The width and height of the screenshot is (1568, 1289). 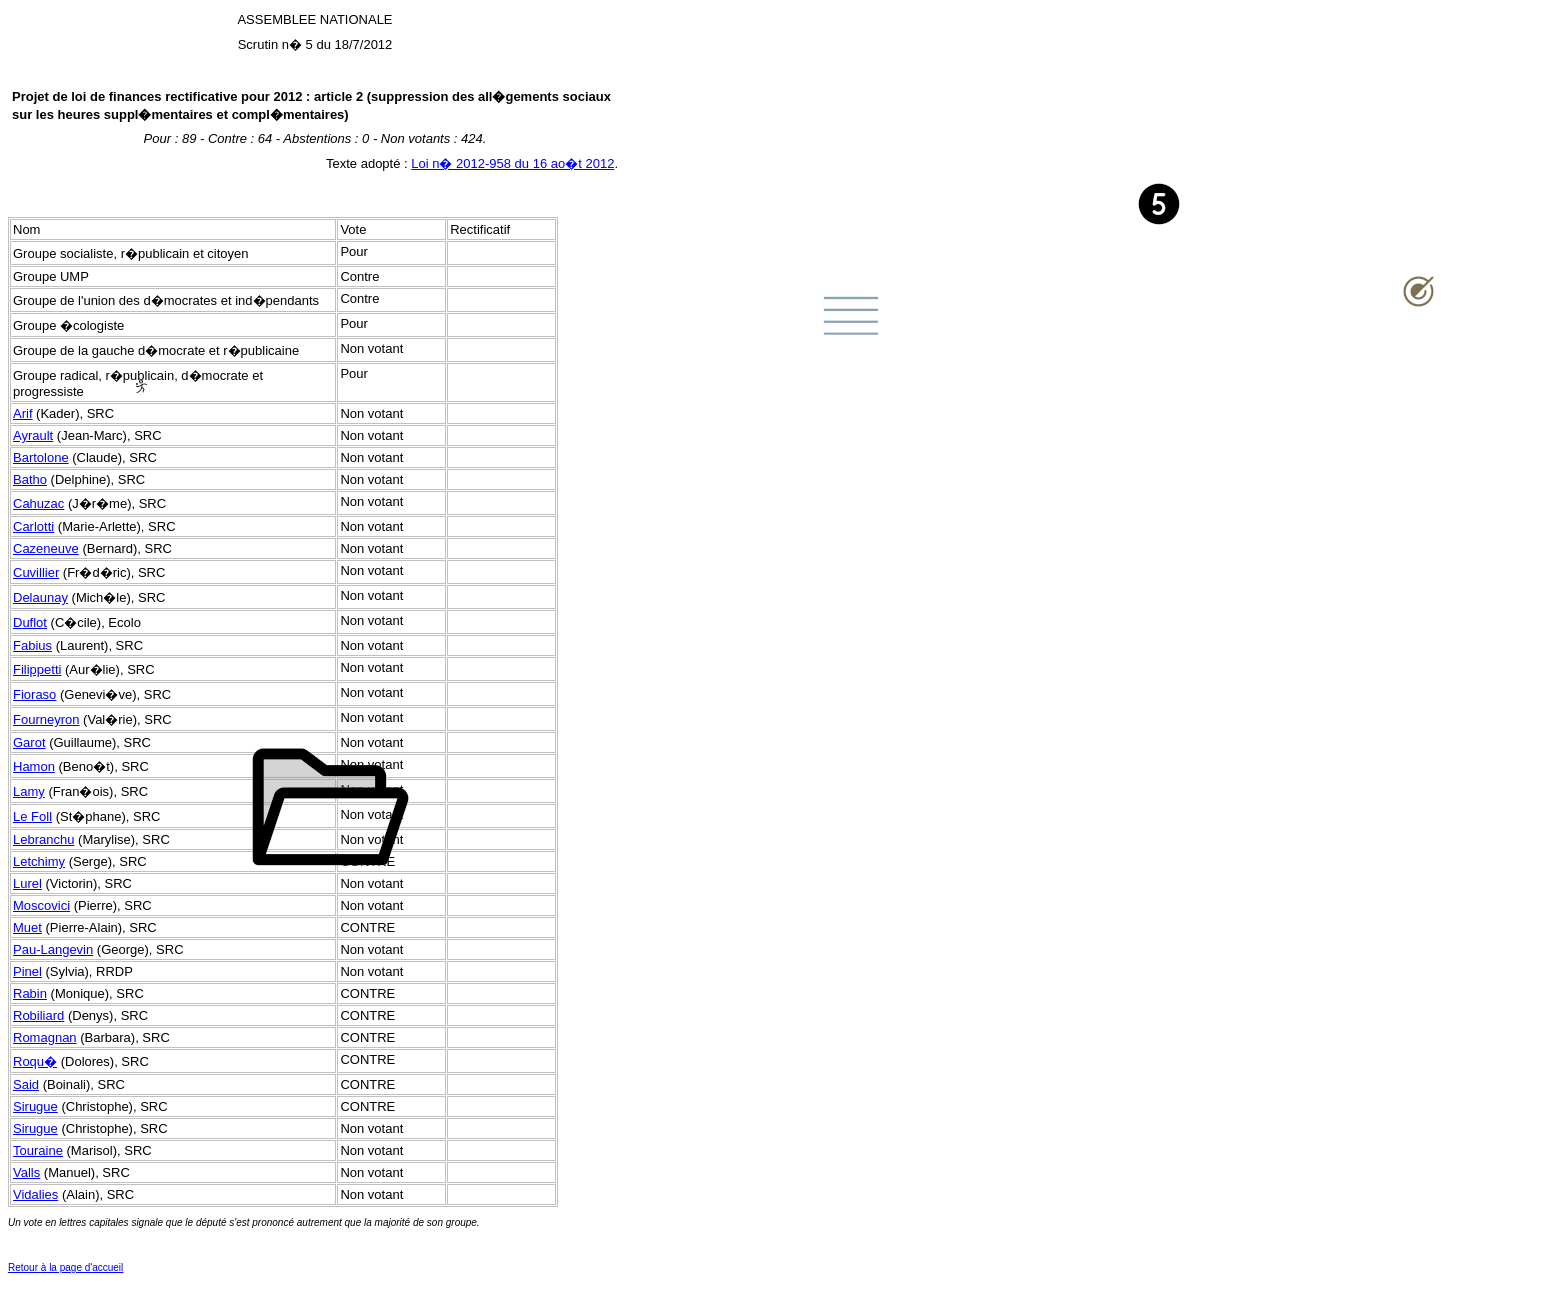 What do you see at coordinates (851, 317) in the screenshot?
I see `justify text alignment` at bounding box center [851, 317].